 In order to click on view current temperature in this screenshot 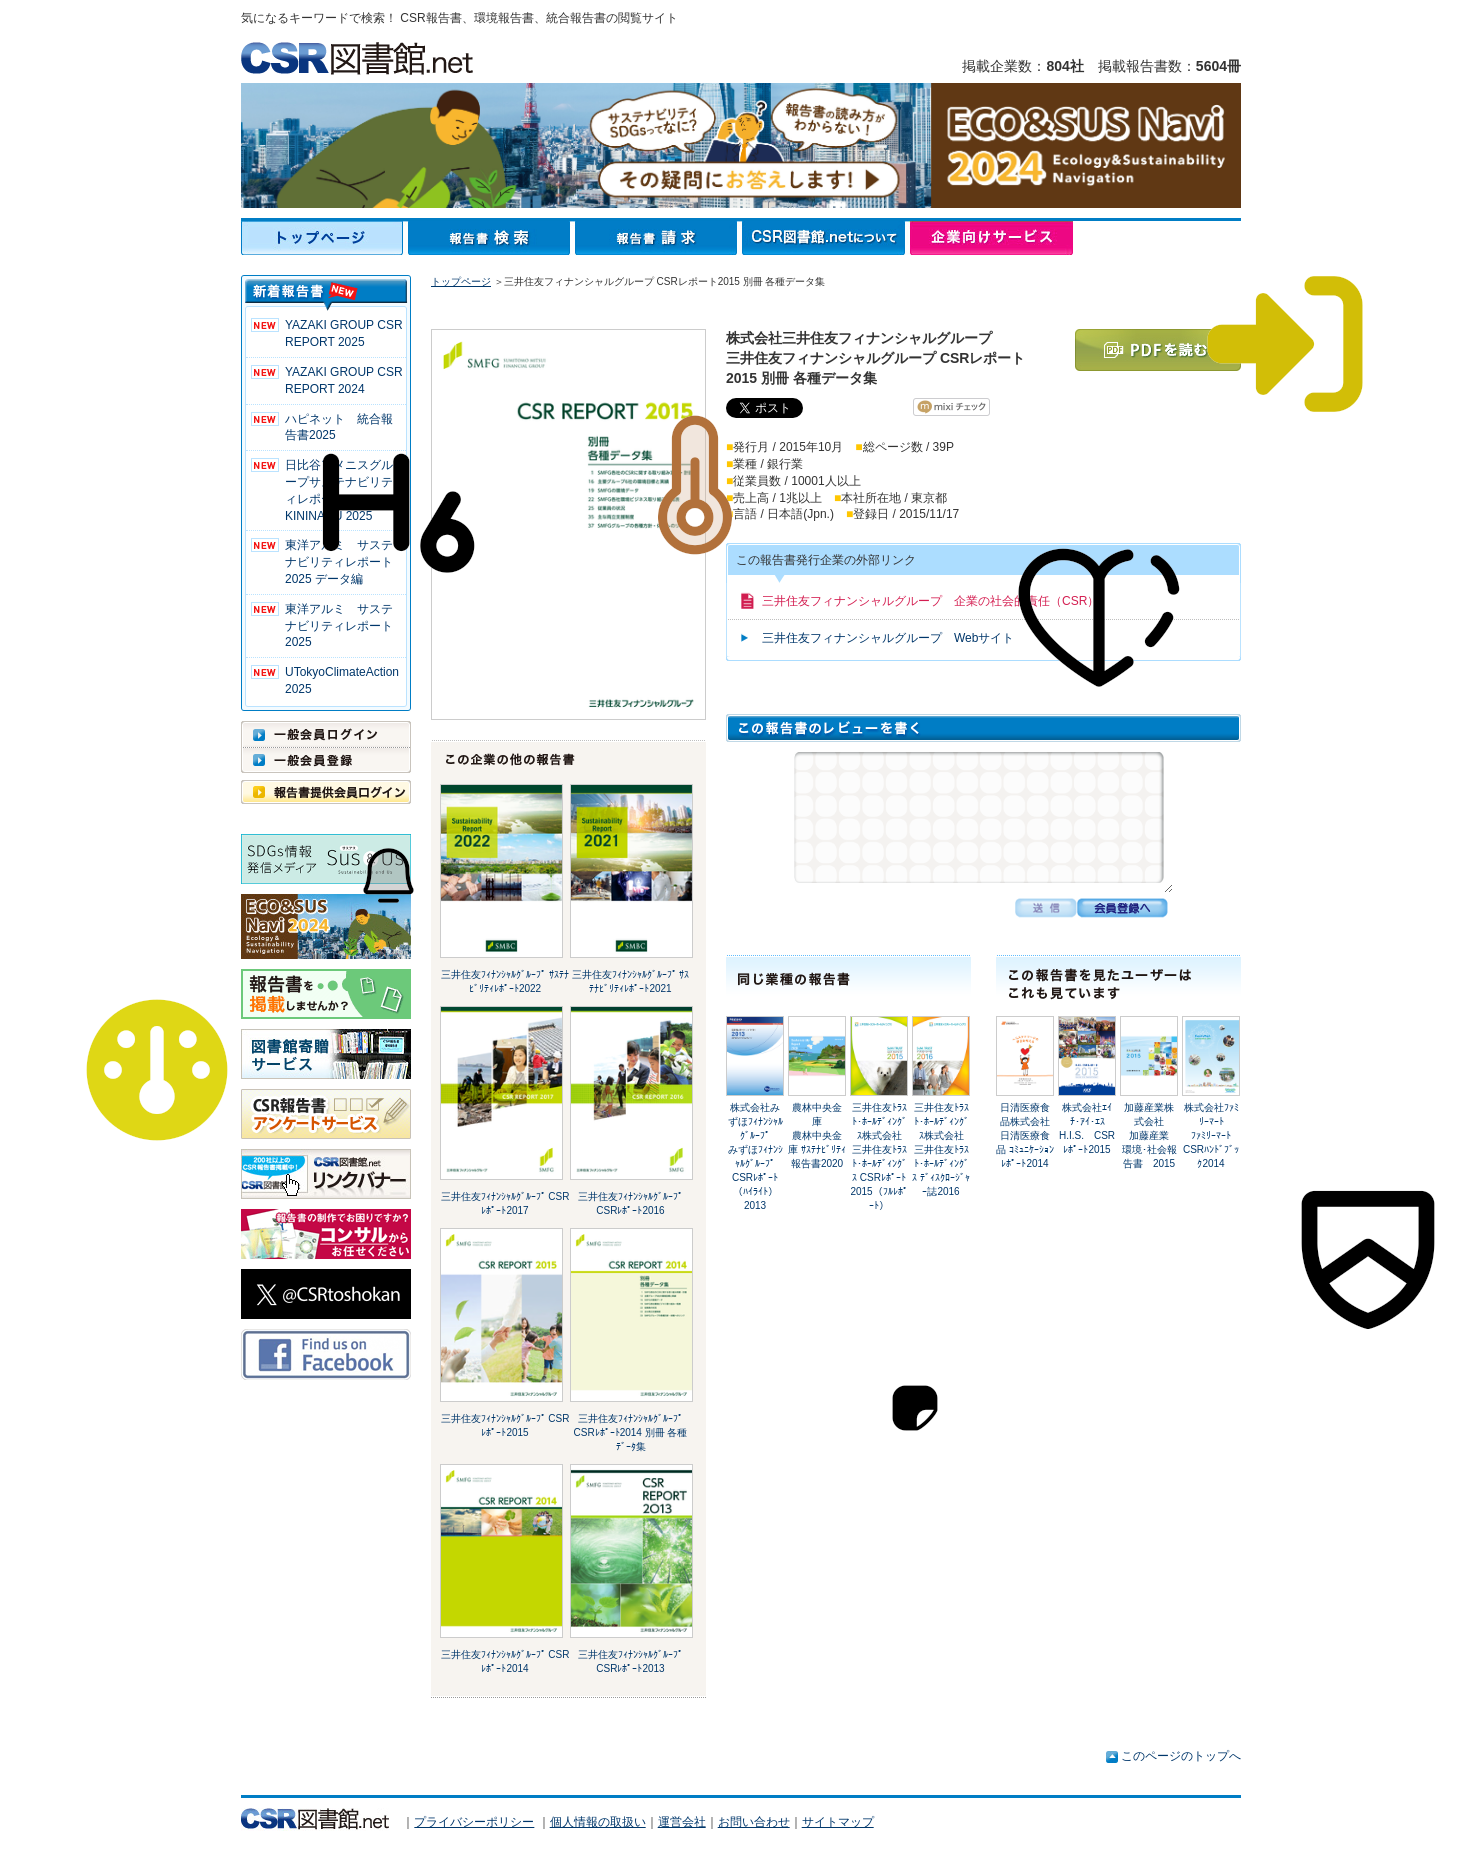, I will do `click(695, 485)`.